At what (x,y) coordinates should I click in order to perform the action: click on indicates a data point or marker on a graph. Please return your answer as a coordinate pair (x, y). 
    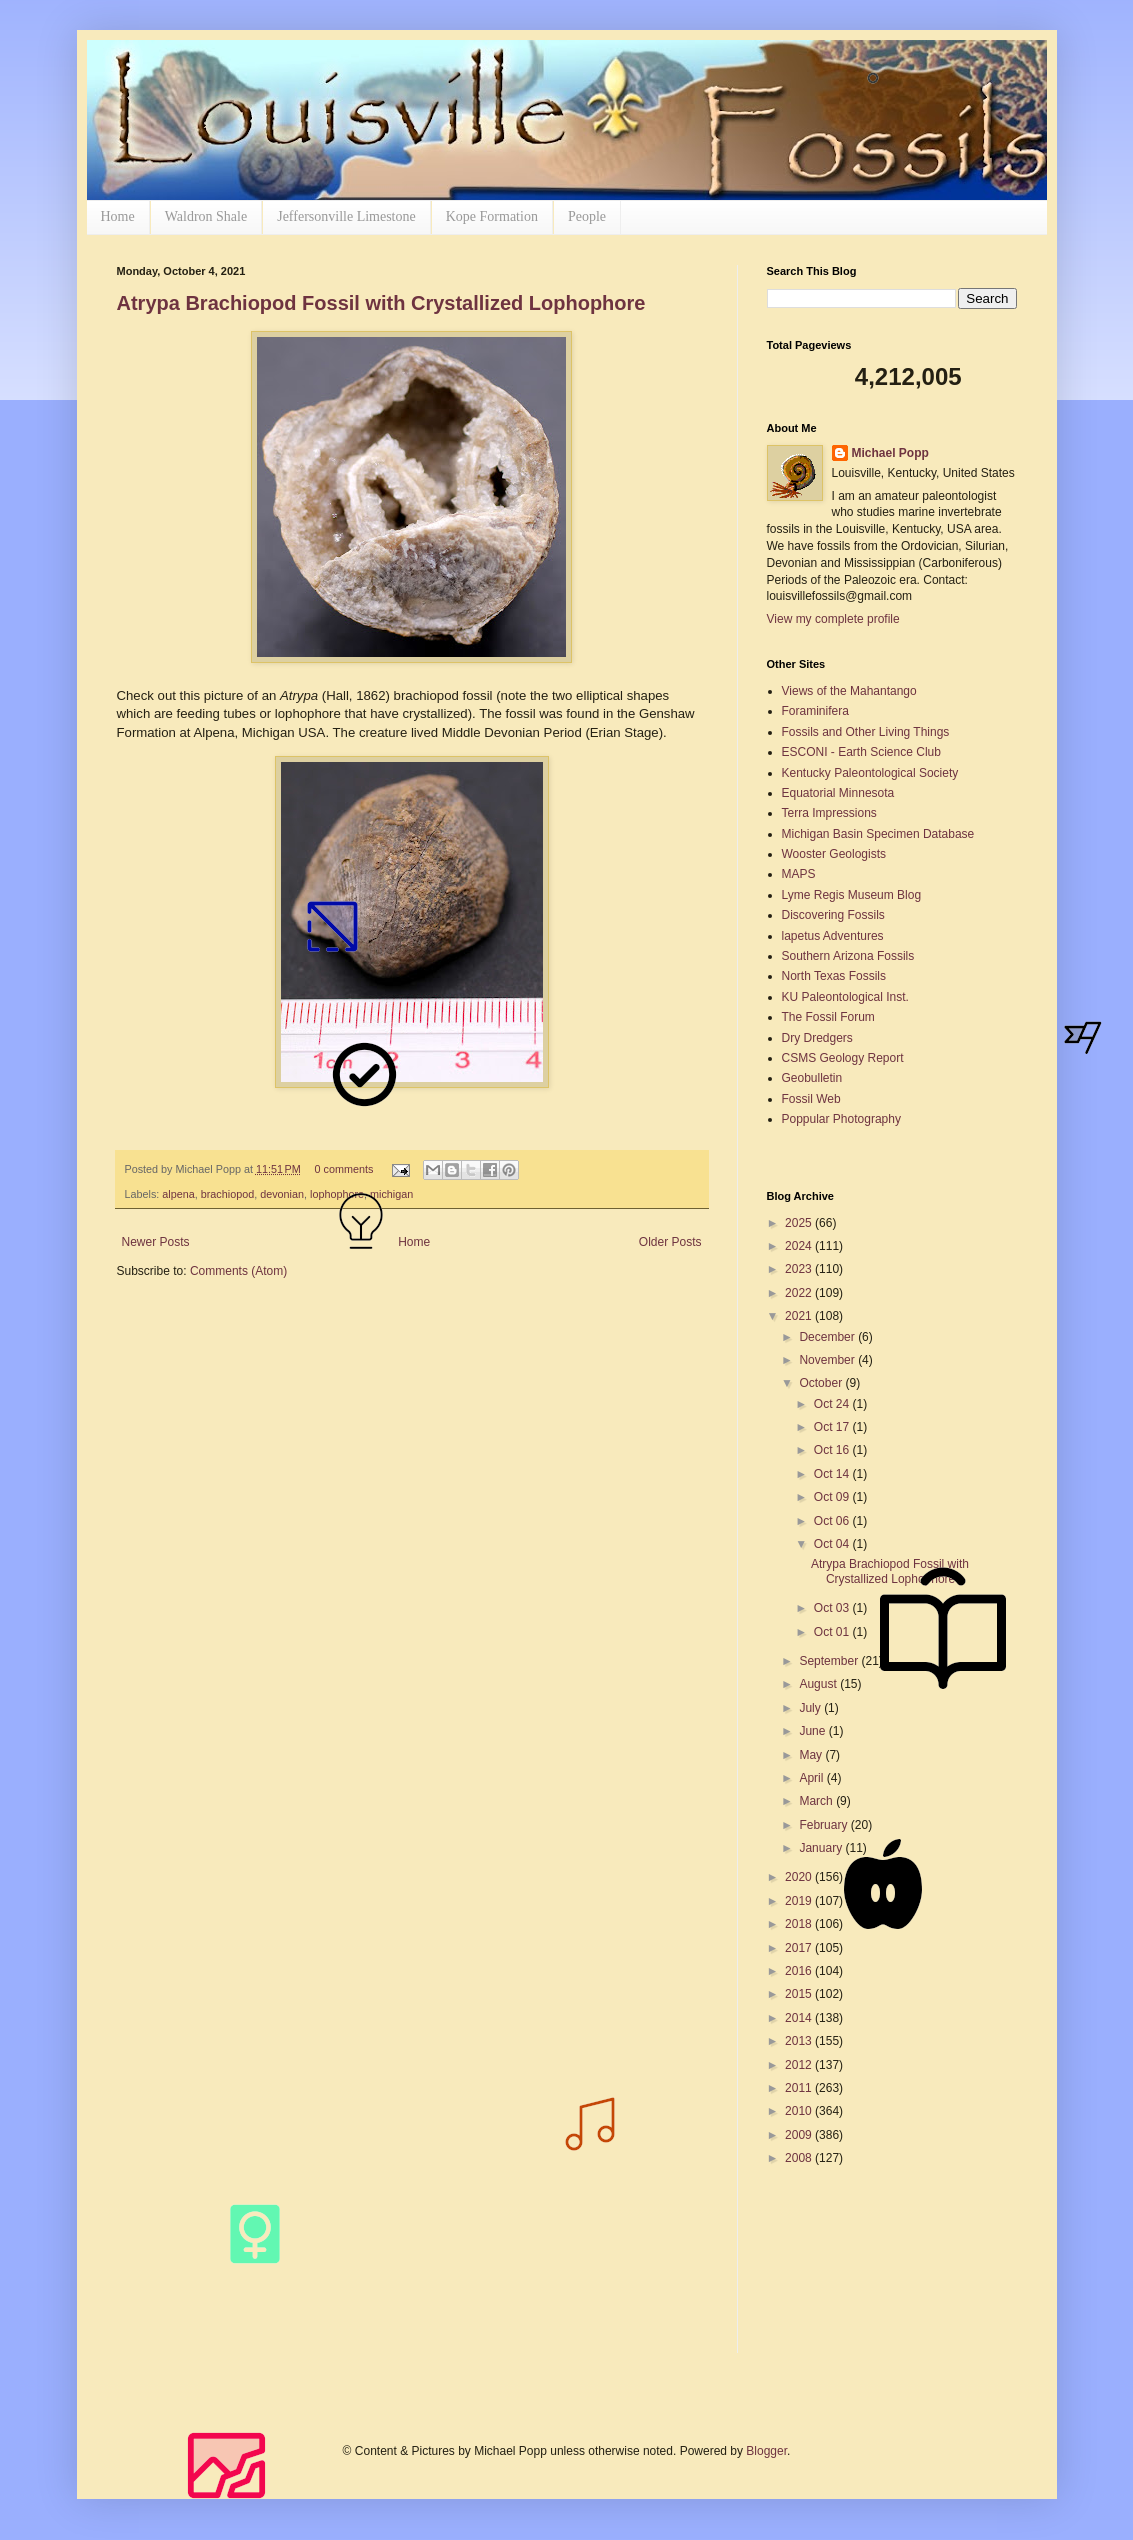
    Looking at the image, I should click on (873, 78).